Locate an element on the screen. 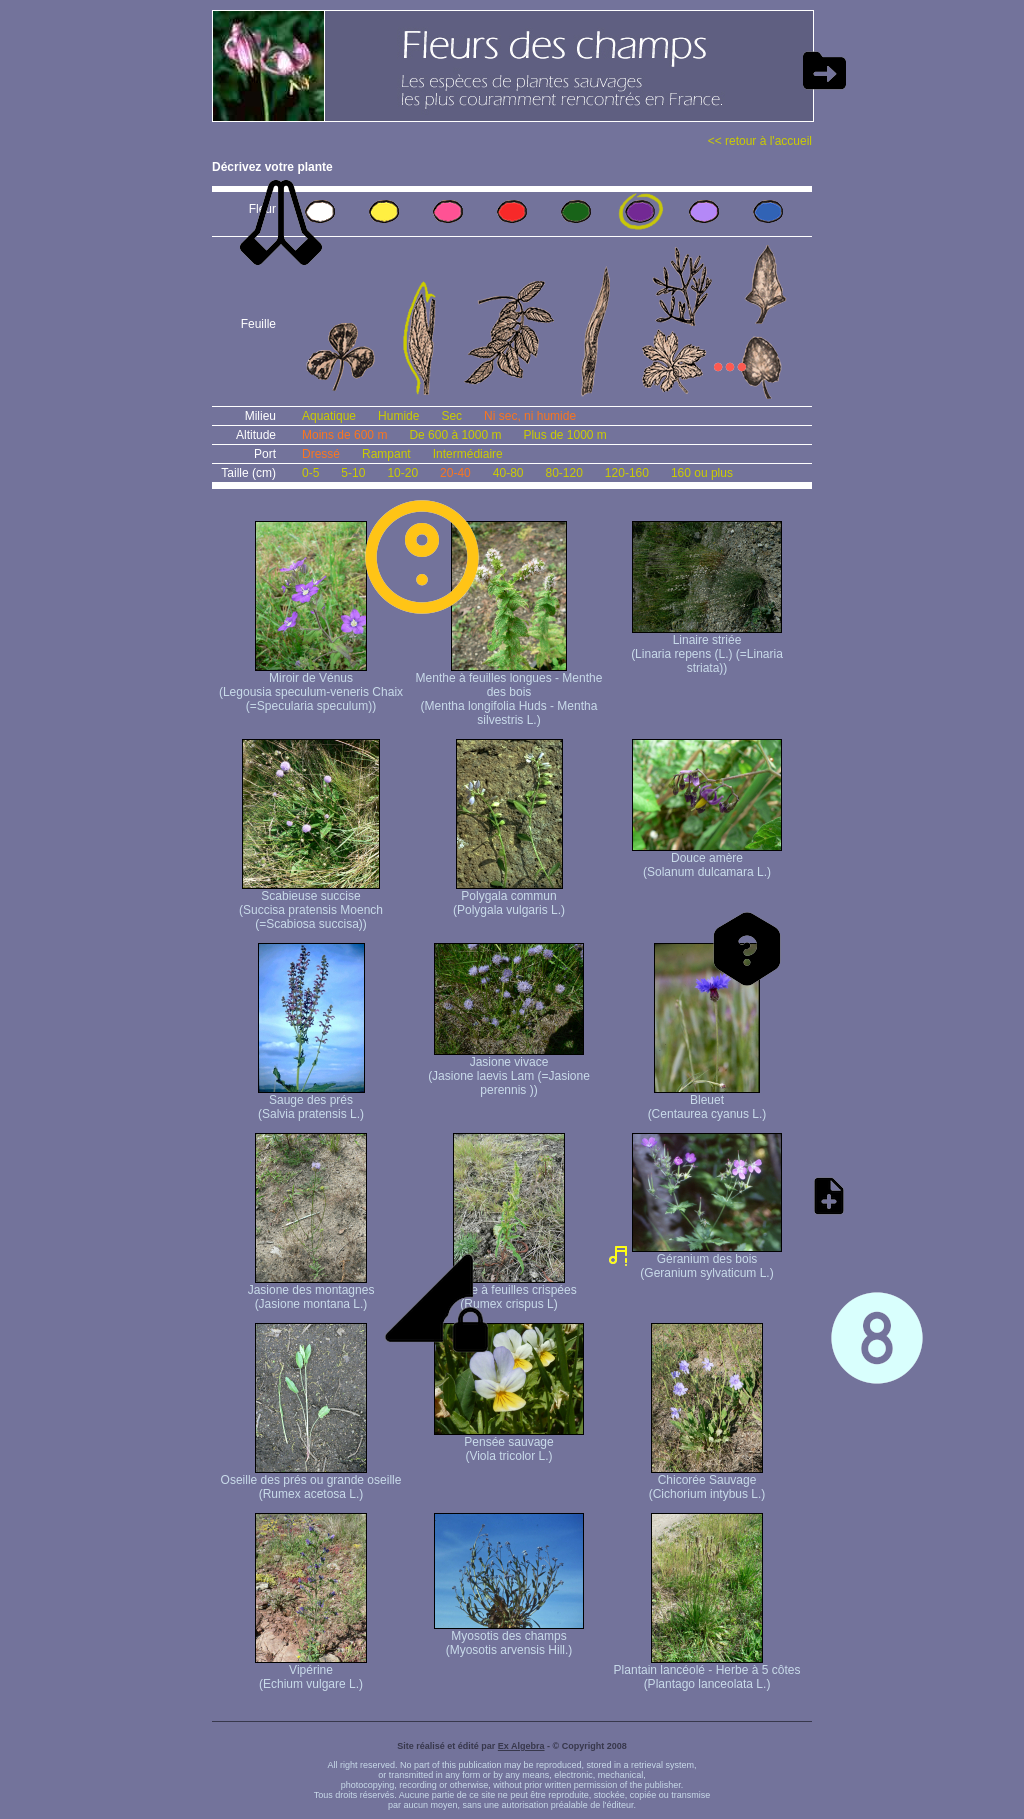  access vacuum or cleaning device controls is located at coordinates (422, 557).